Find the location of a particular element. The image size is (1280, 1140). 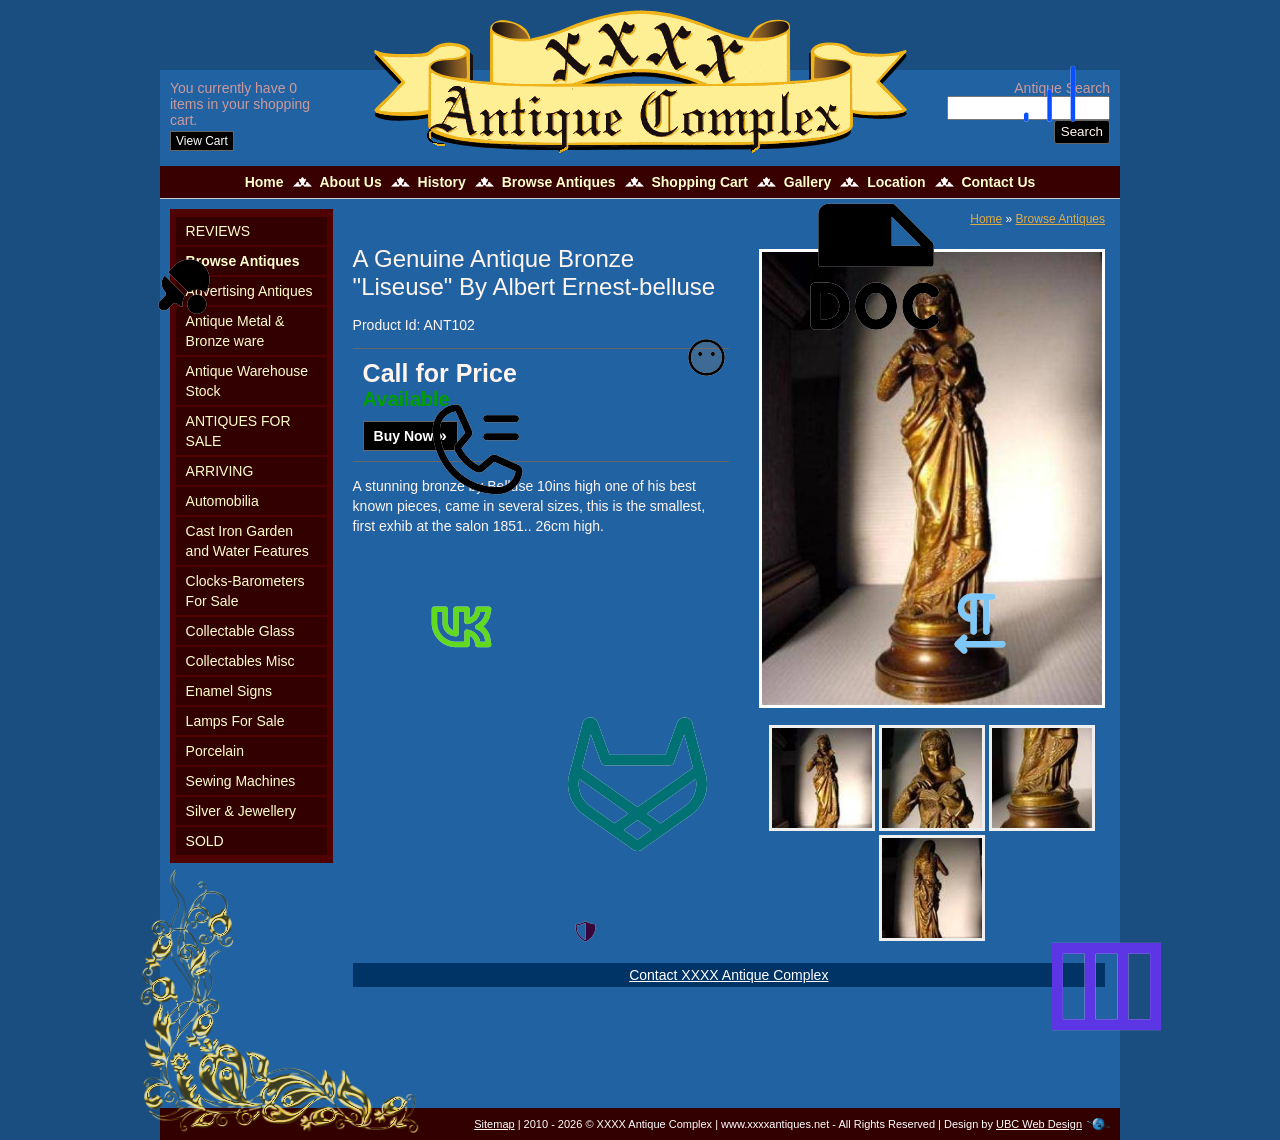

indicates partial security or protection status is located at coordinates (585, 931).